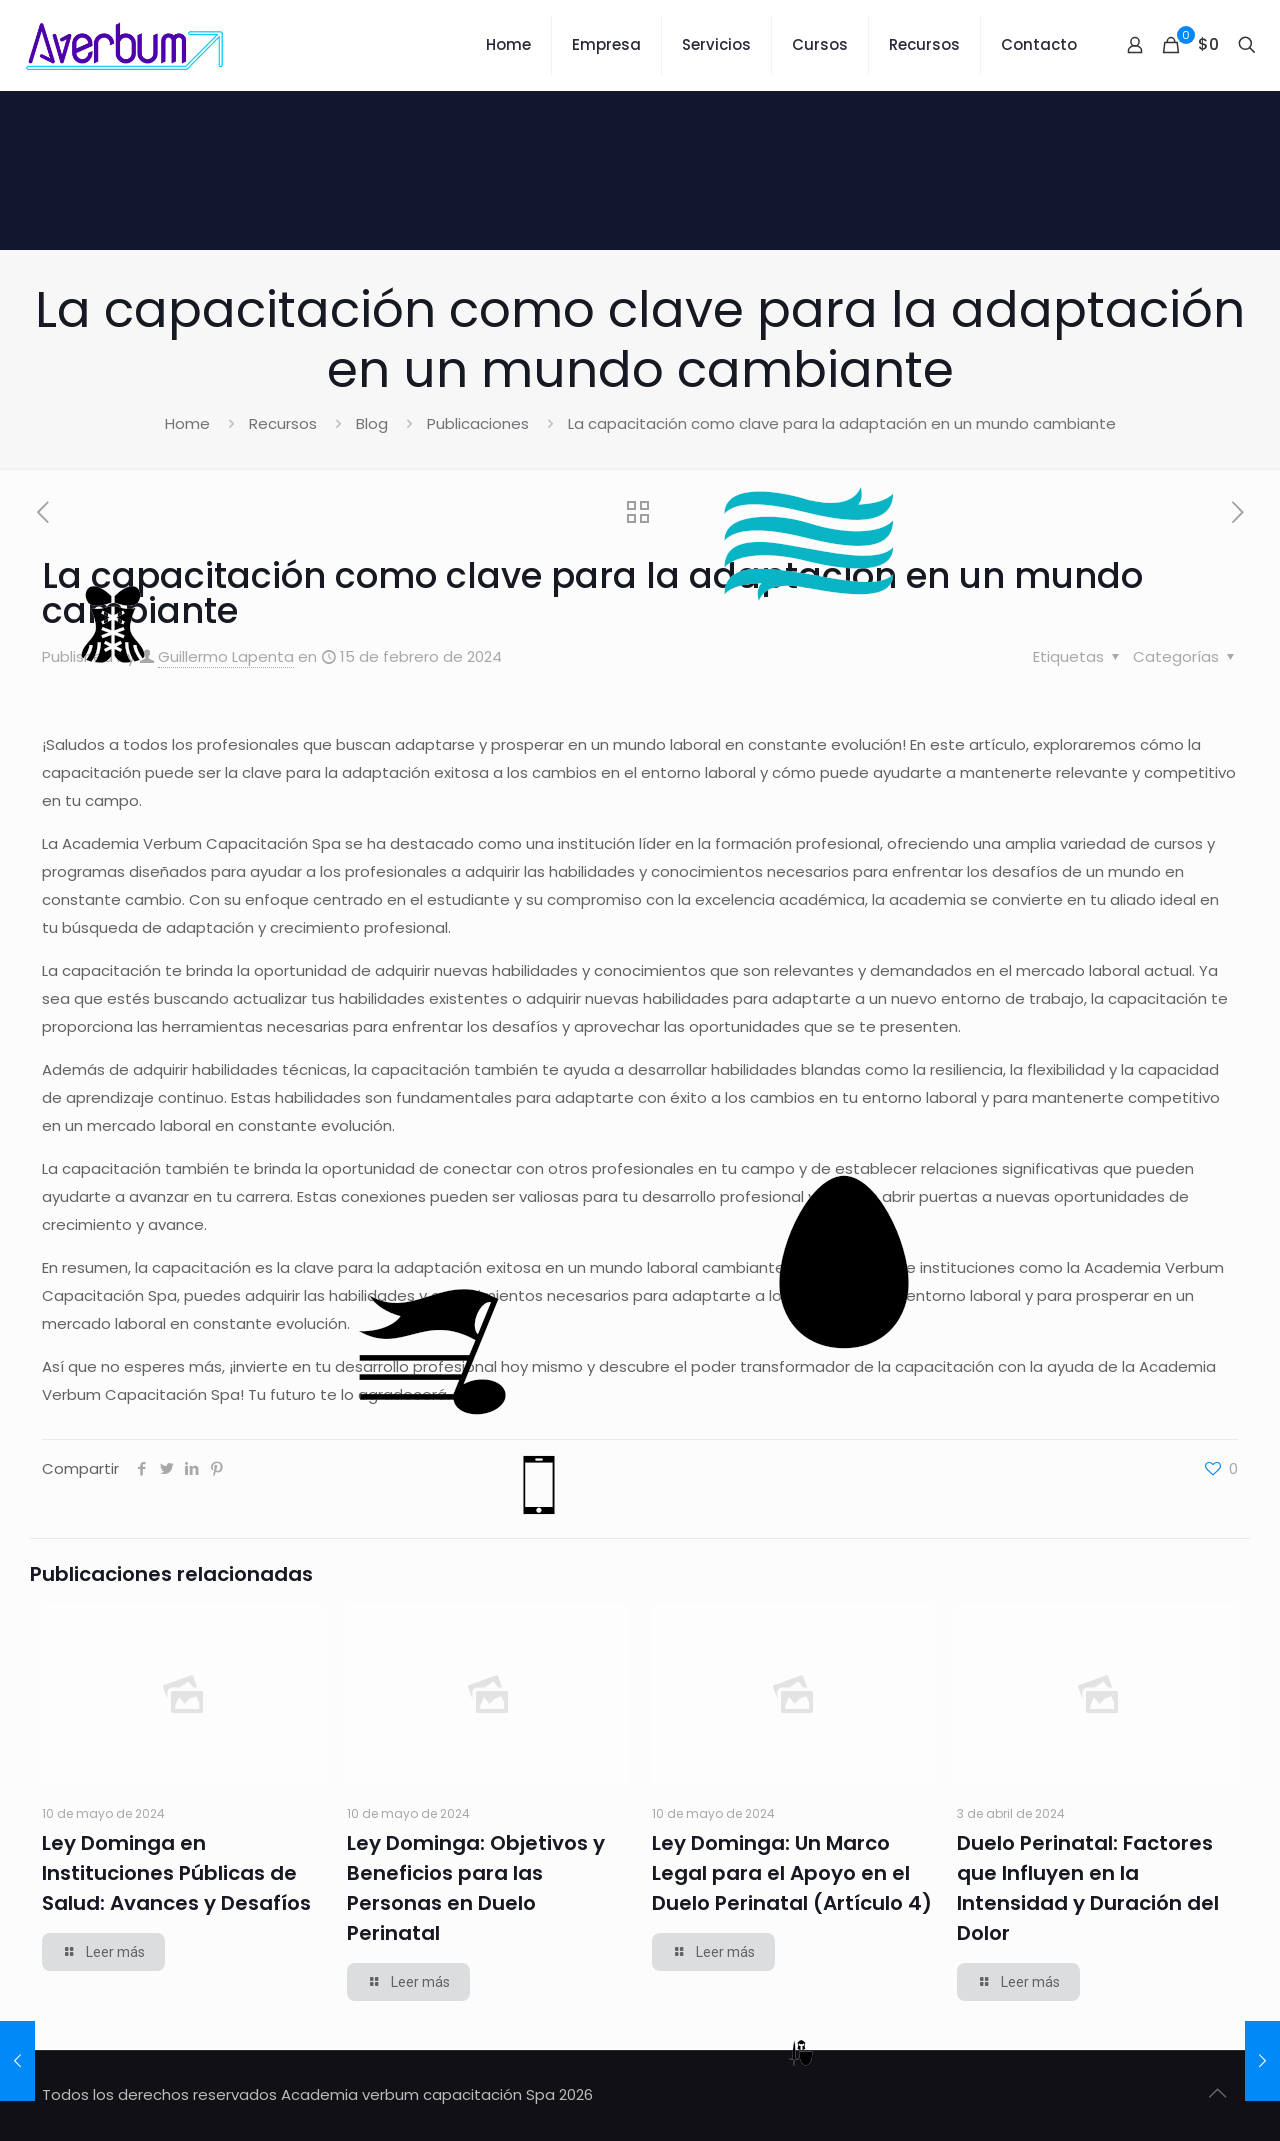 The image size is (1280, 2141). What do you see at coordinates (432, 1352) in the screenshot?
I see `play anthem or national music` at bounding box center [432, 1352].